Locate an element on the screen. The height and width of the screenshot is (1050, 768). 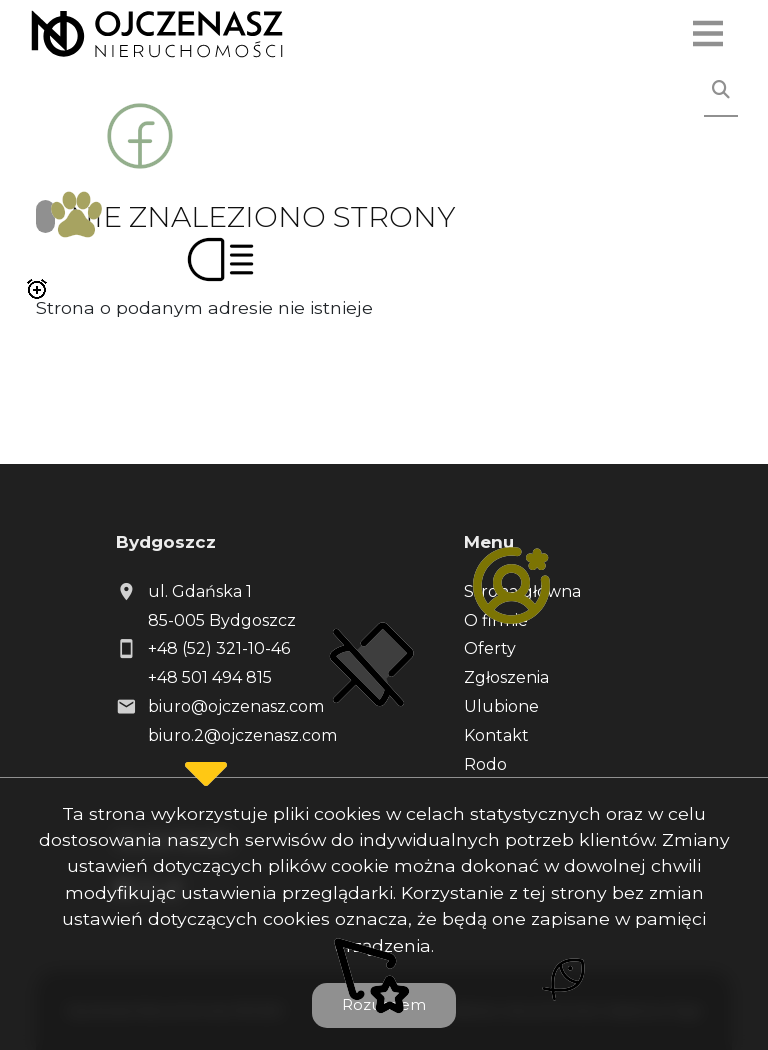
add cursor action to favorites is located at coordinates (368, 972).